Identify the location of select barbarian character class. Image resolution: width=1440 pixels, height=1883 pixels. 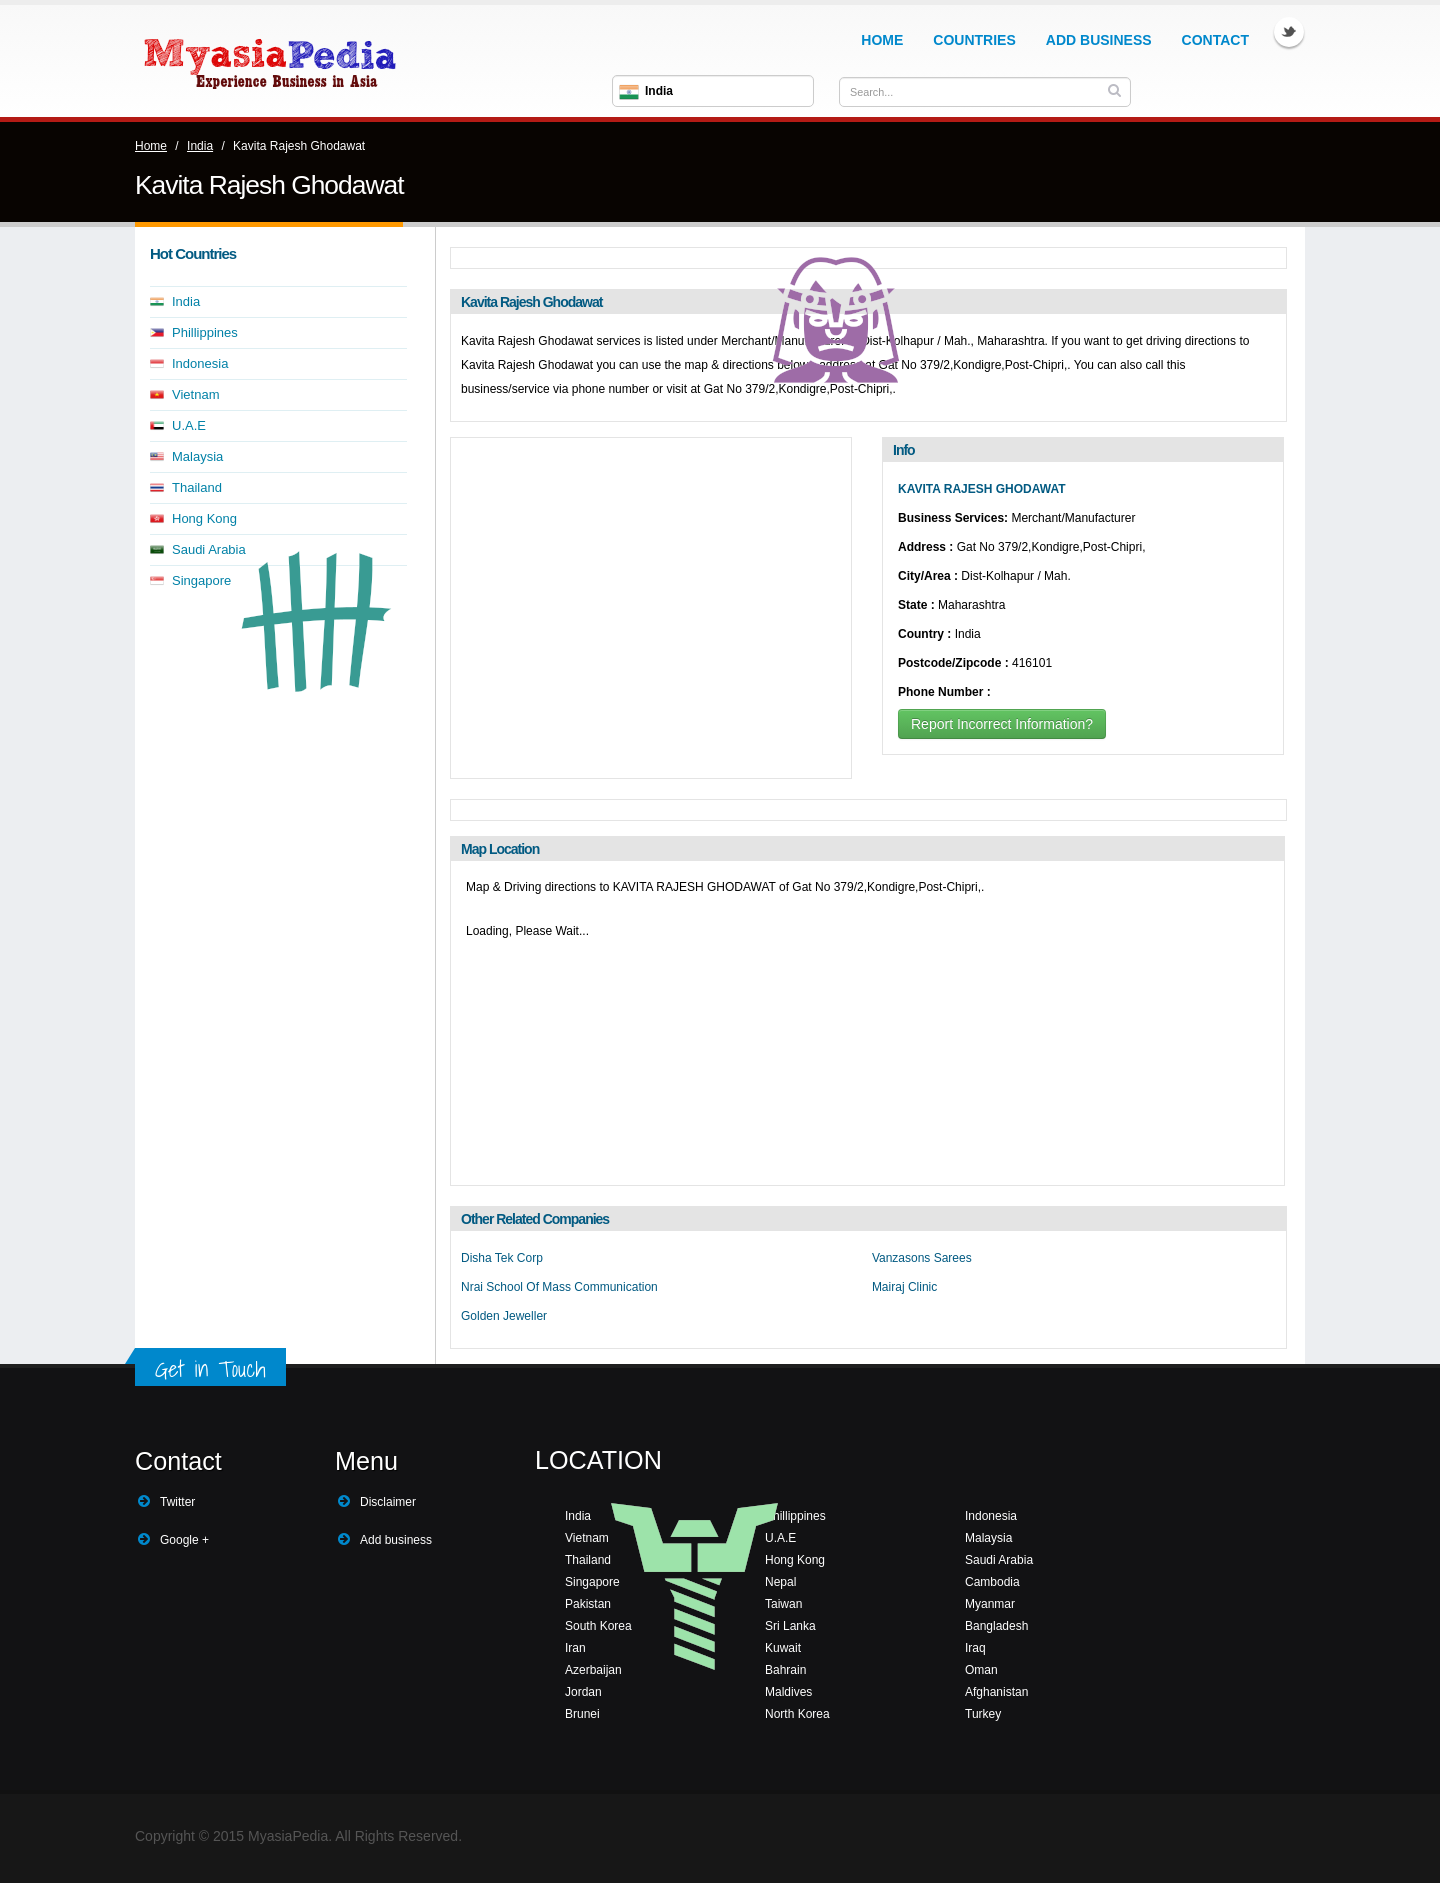
(836, 320).